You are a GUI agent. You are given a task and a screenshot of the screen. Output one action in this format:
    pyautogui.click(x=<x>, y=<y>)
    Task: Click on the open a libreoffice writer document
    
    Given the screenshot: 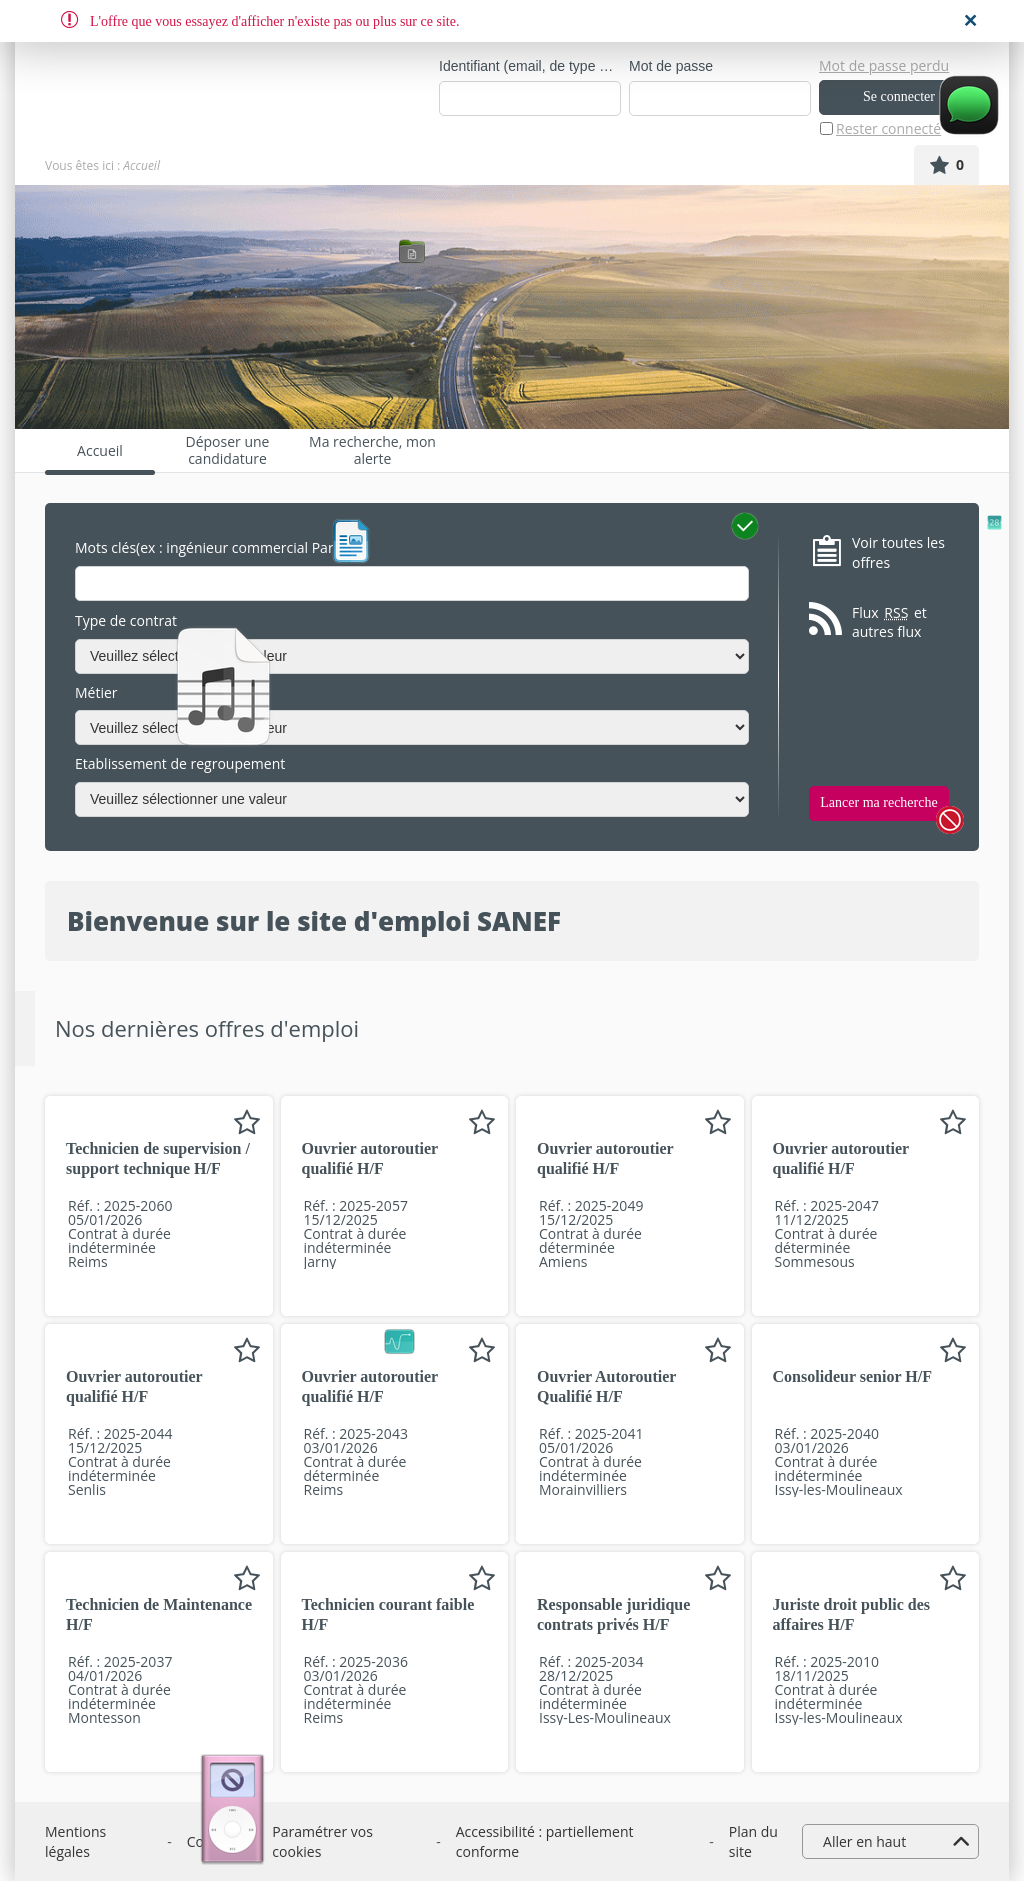 What is the action you would take?
    pyautogui.click(x=351, y=541)
    